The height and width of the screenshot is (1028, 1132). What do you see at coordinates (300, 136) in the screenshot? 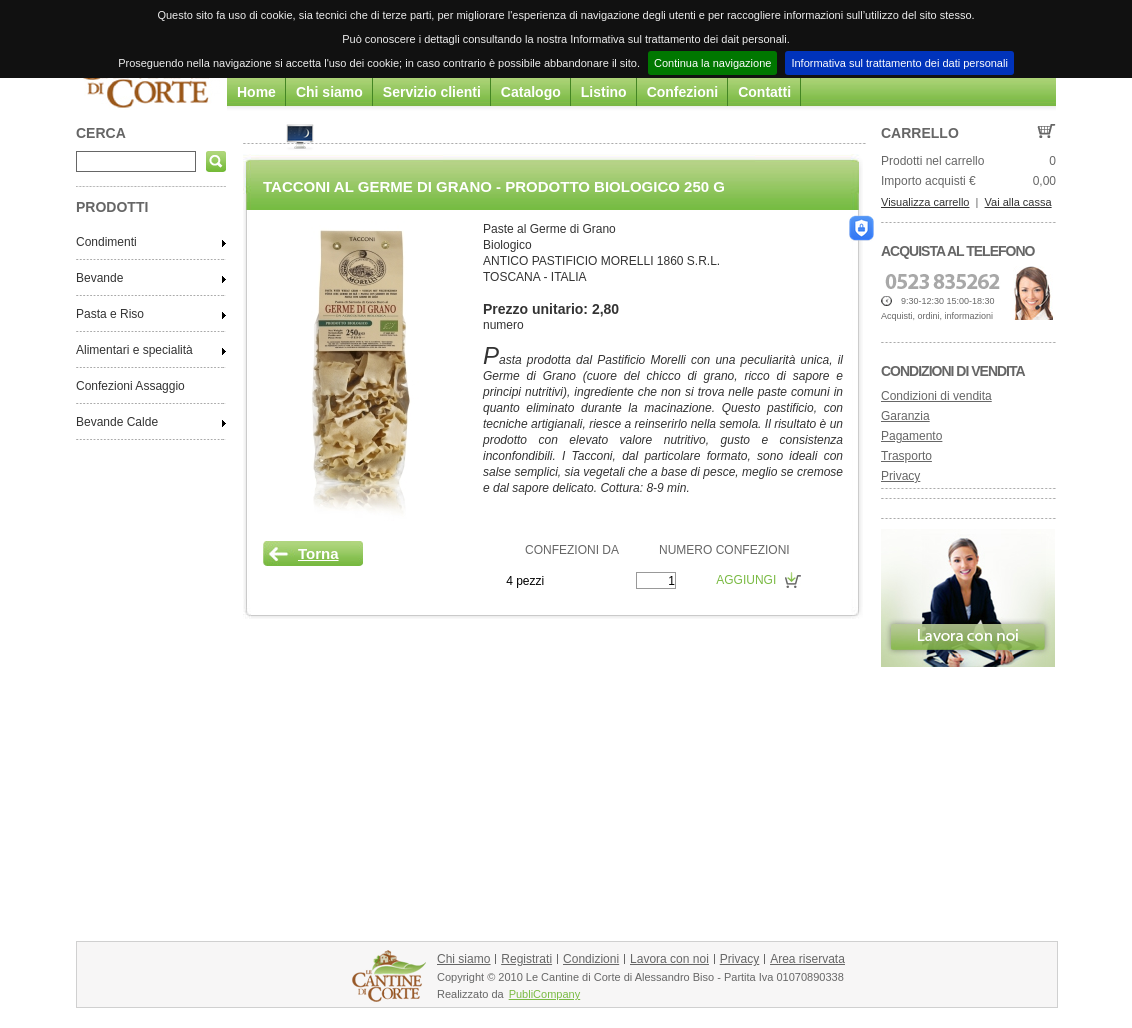
I see `access screensaver settings` at bounding box center [300, 136].